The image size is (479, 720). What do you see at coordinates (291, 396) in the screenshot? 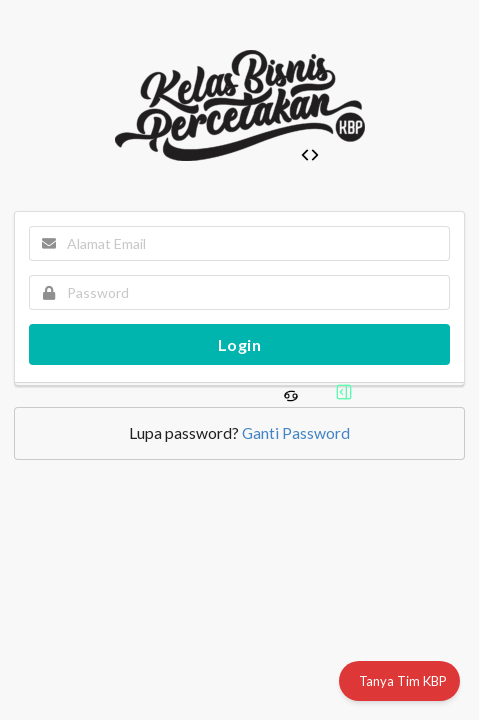
I see `indicates cancer zodiac sign` at bounding box center [291, 396].